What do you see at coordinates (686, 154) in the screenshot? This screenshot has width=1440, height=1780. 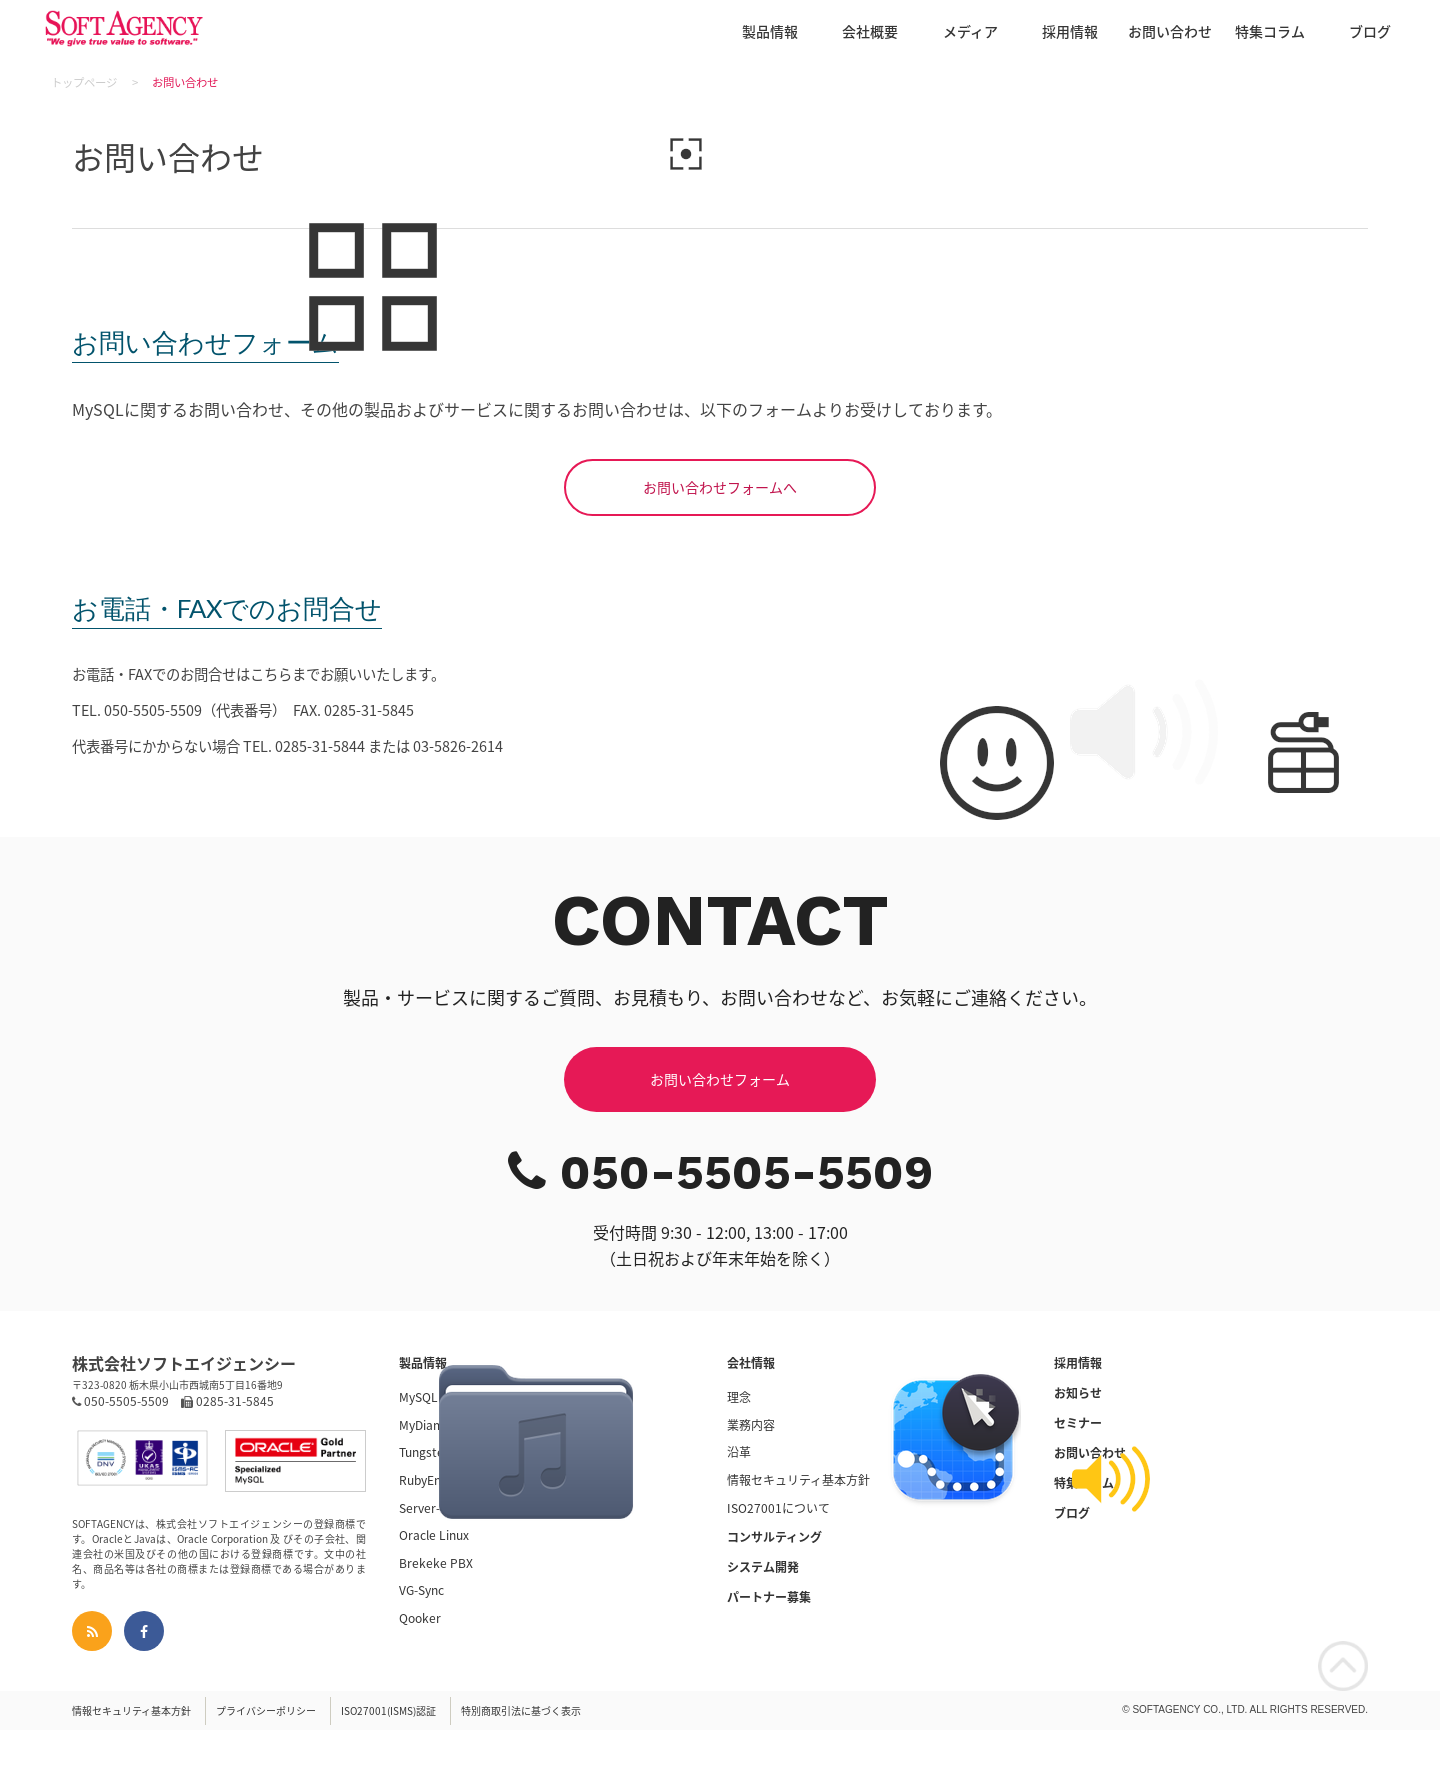 I see `screen recording or screen capture tool` at bounding box center [686, 154].